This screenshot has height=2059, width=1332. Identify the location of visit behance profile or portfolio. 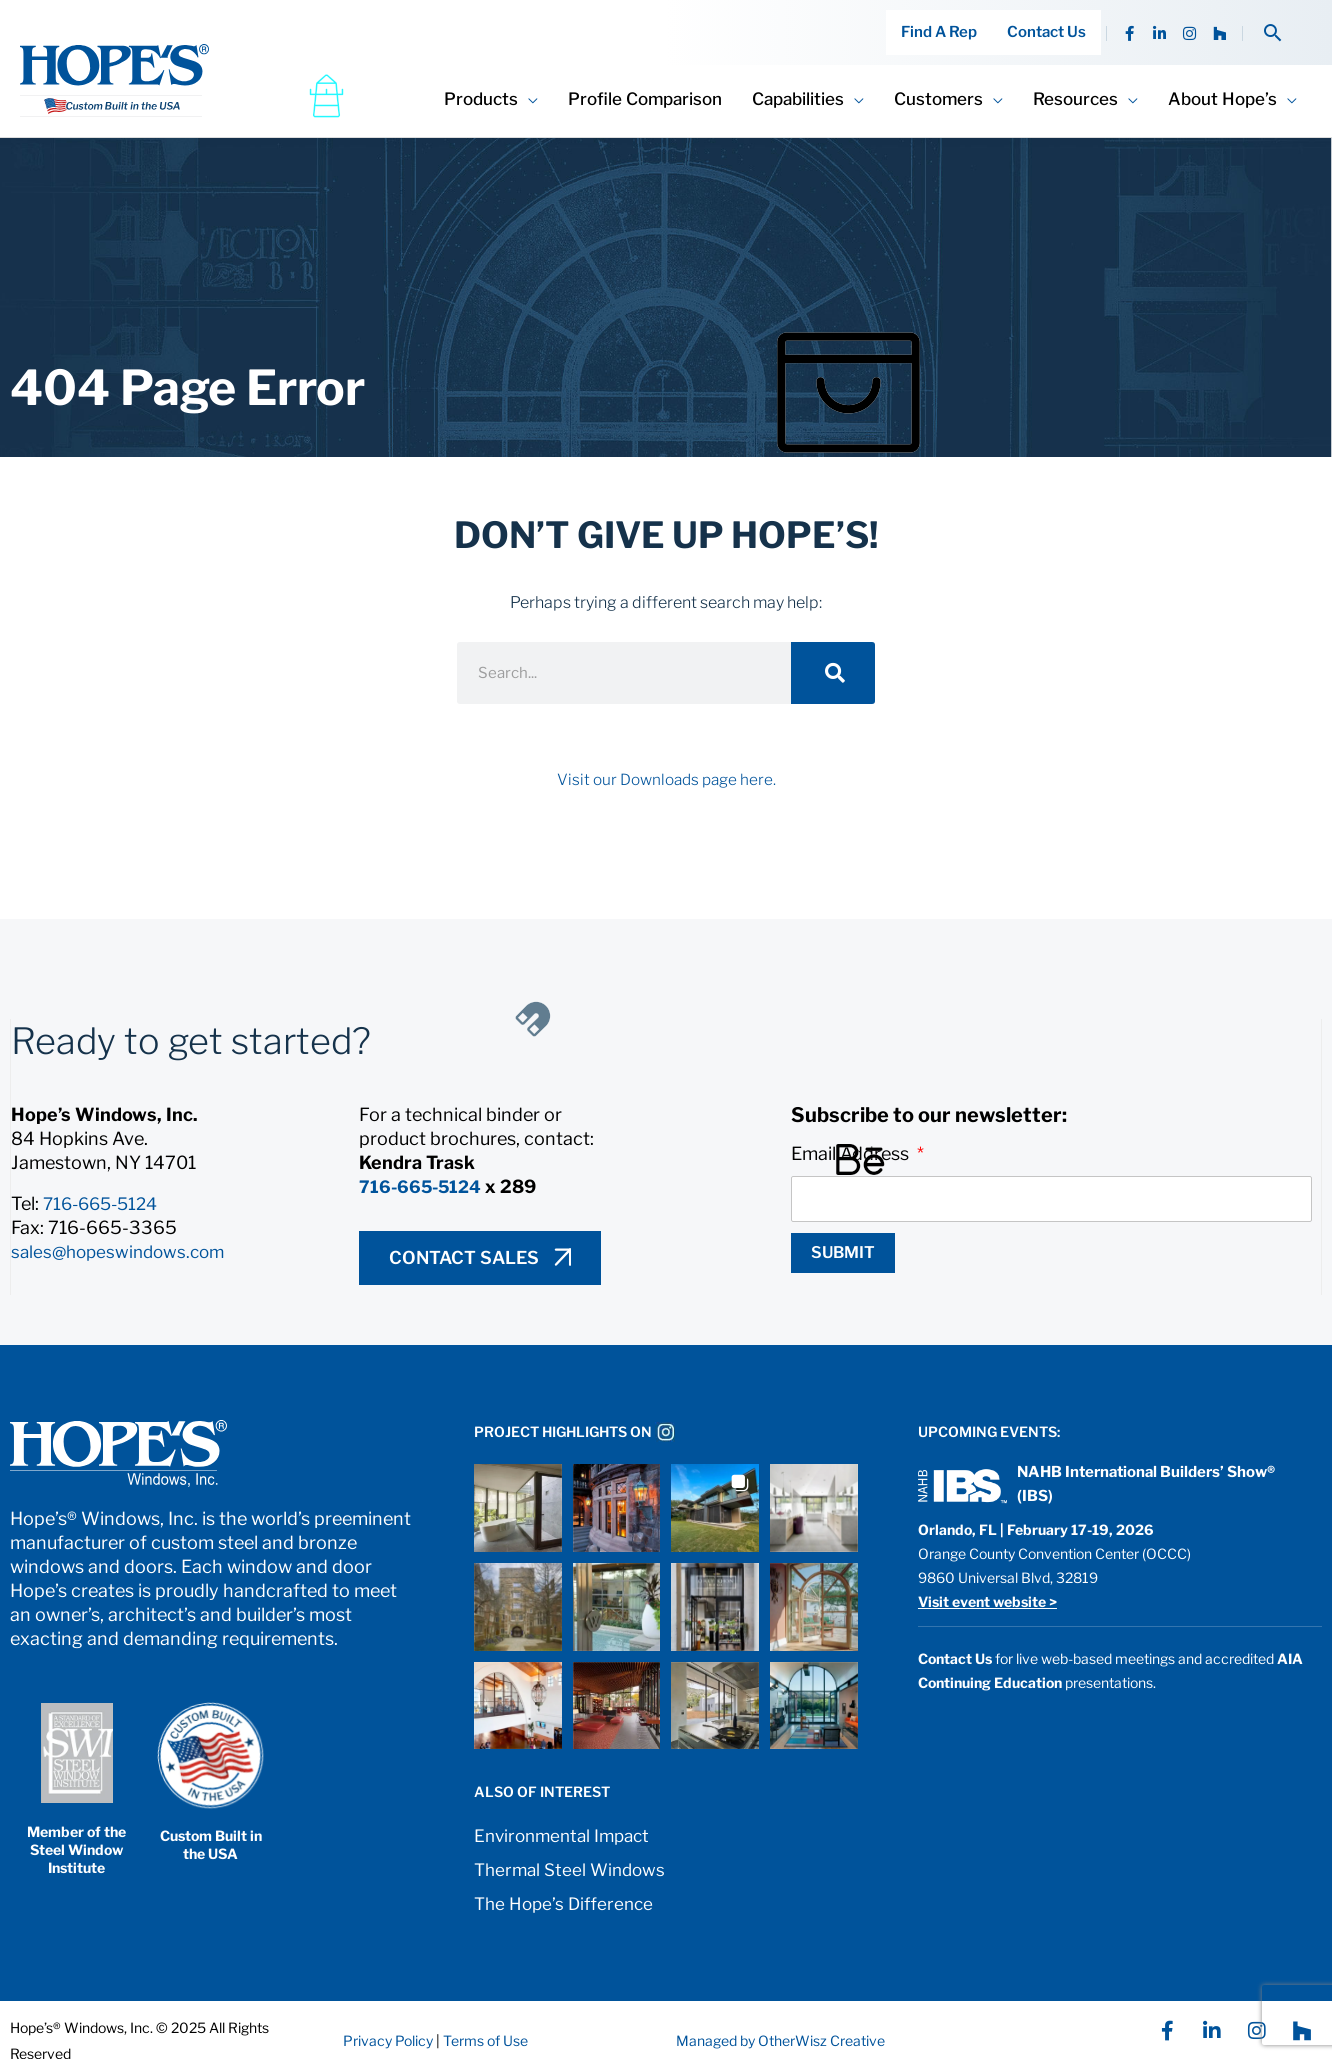
(858, 1159).